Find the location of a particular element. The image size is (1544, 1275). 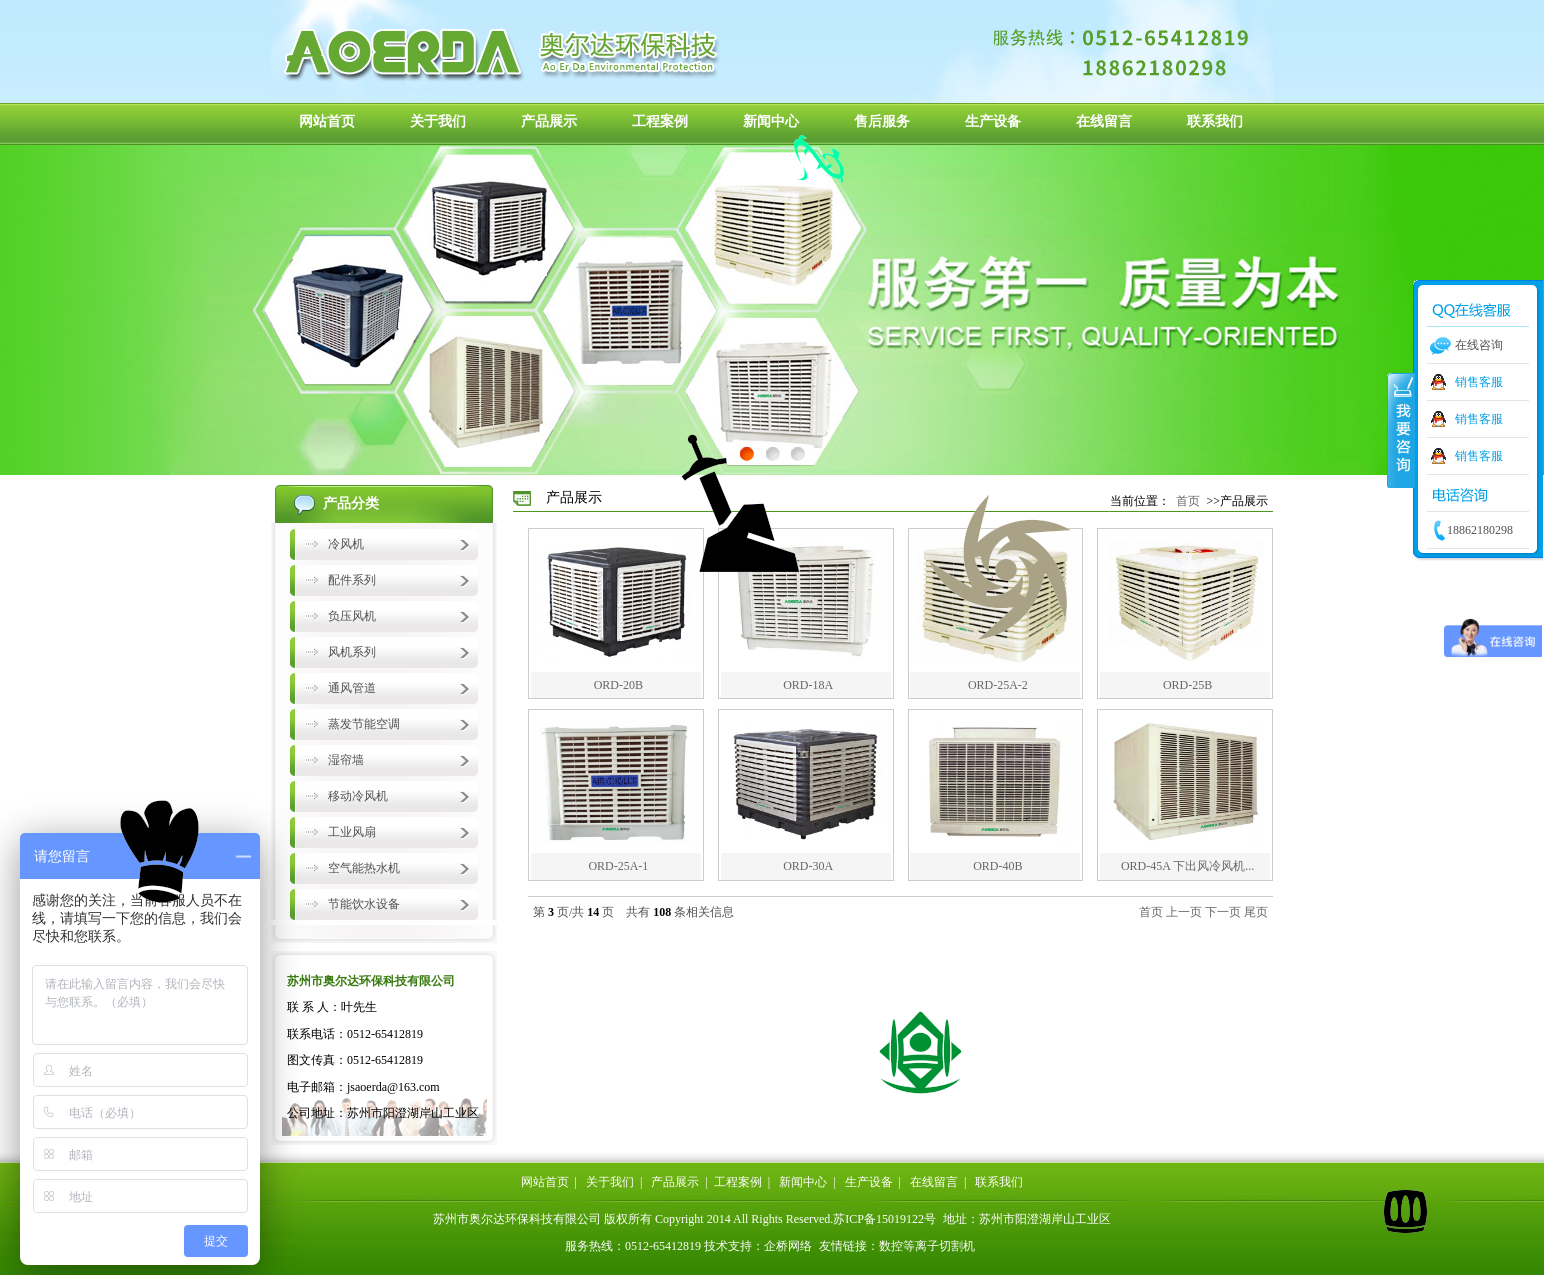

spinning shuriken or ninja star weapon indicator is located at coordinates (1000, 567).